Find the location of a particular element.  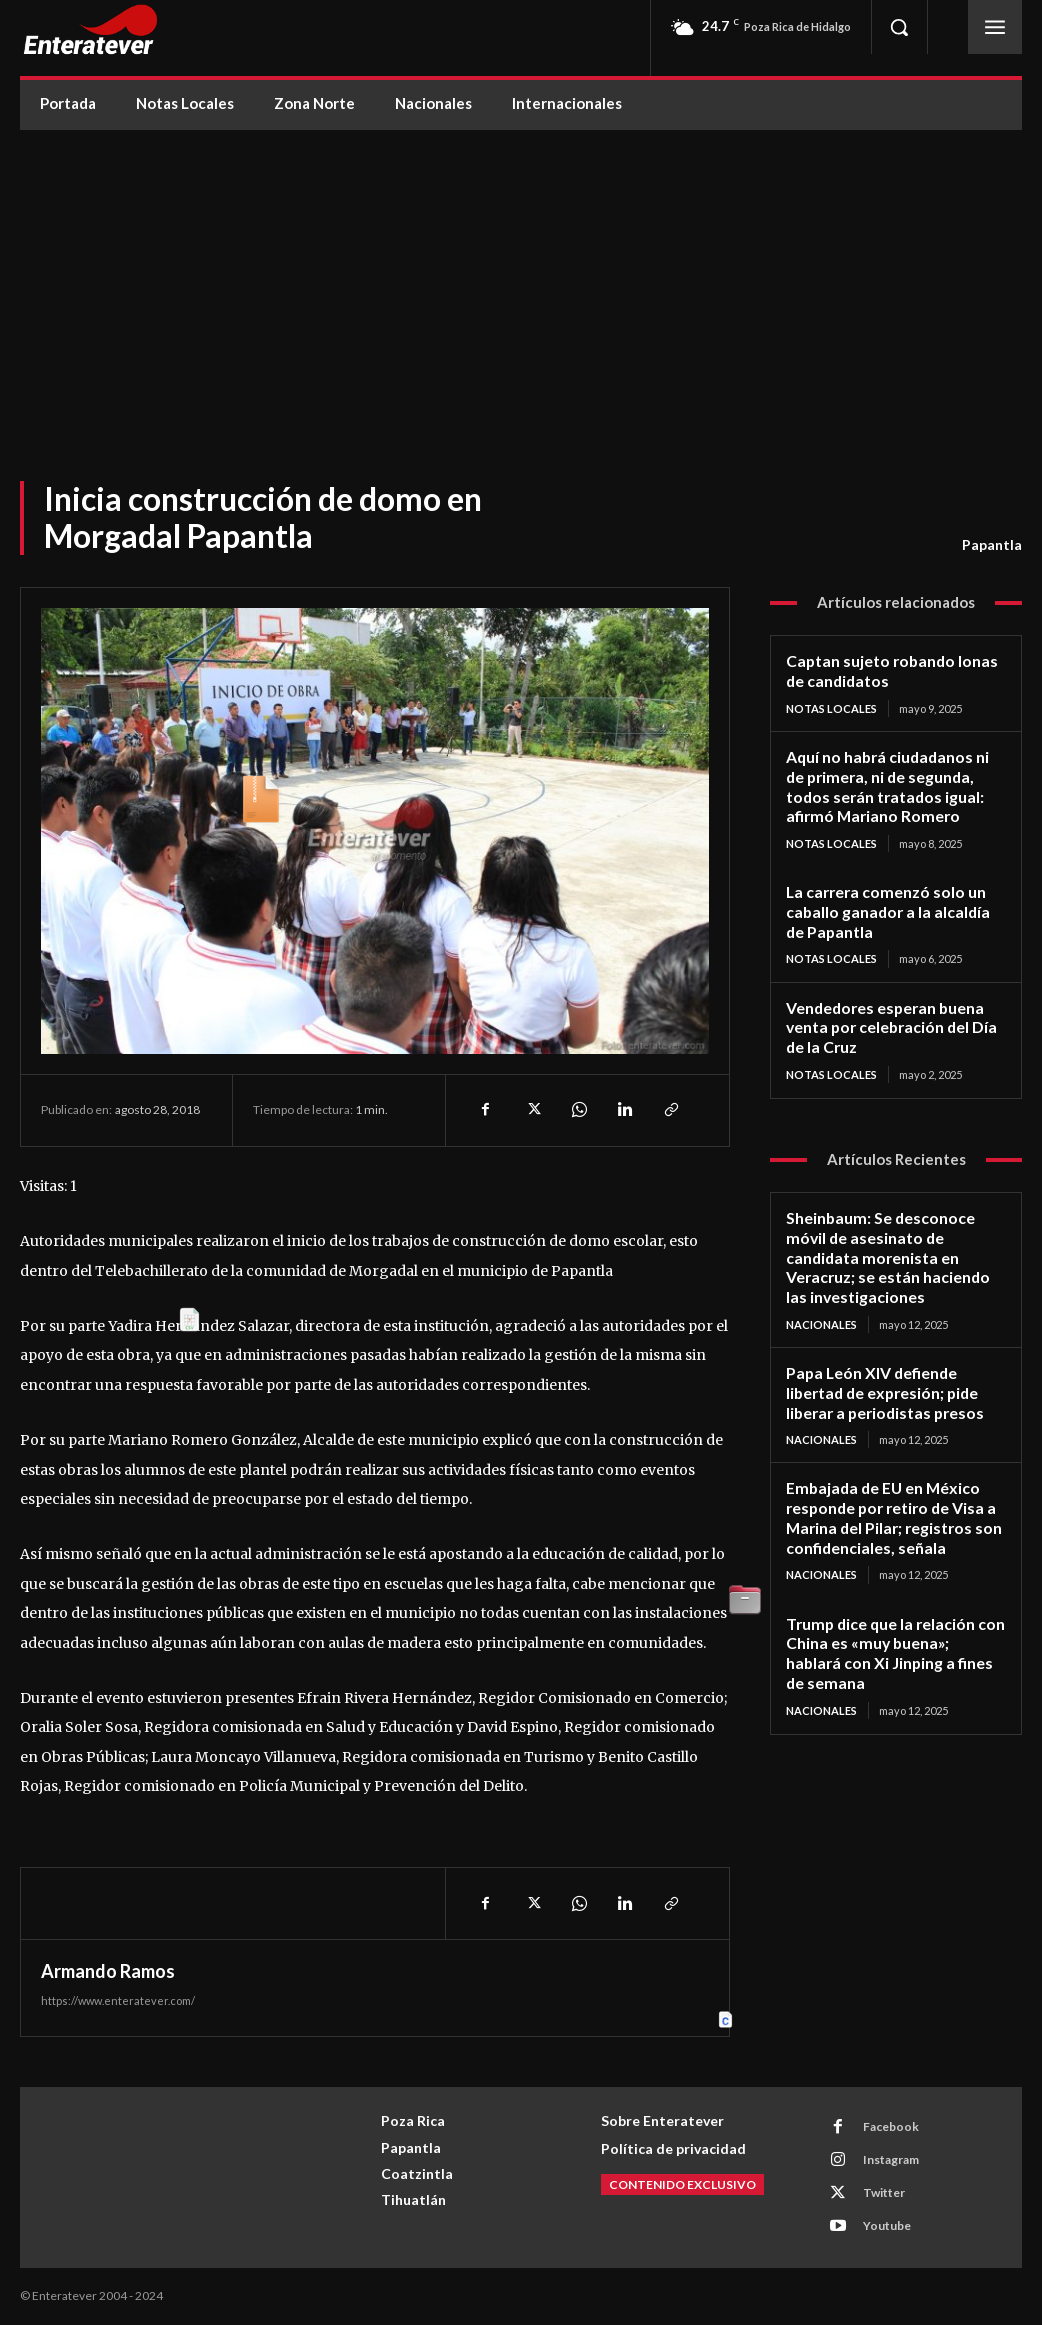

a C programming language source file is located at coordinates (725, 2019).